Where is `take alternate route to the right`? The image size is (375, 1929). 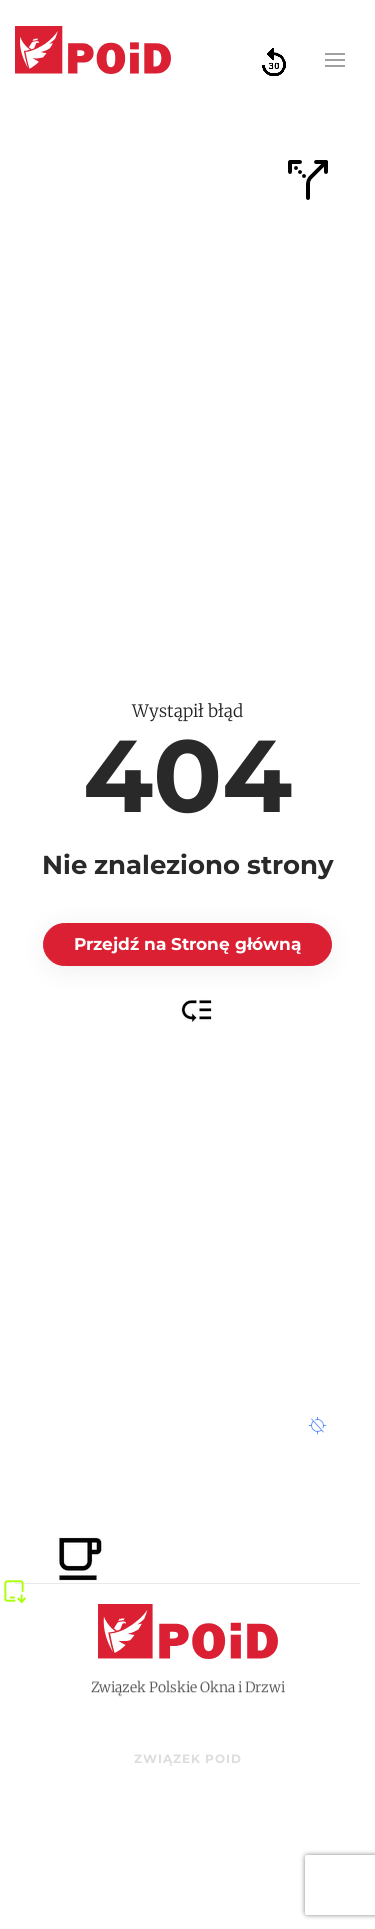
take alternate route to the right is located at coordinates (308, 180).